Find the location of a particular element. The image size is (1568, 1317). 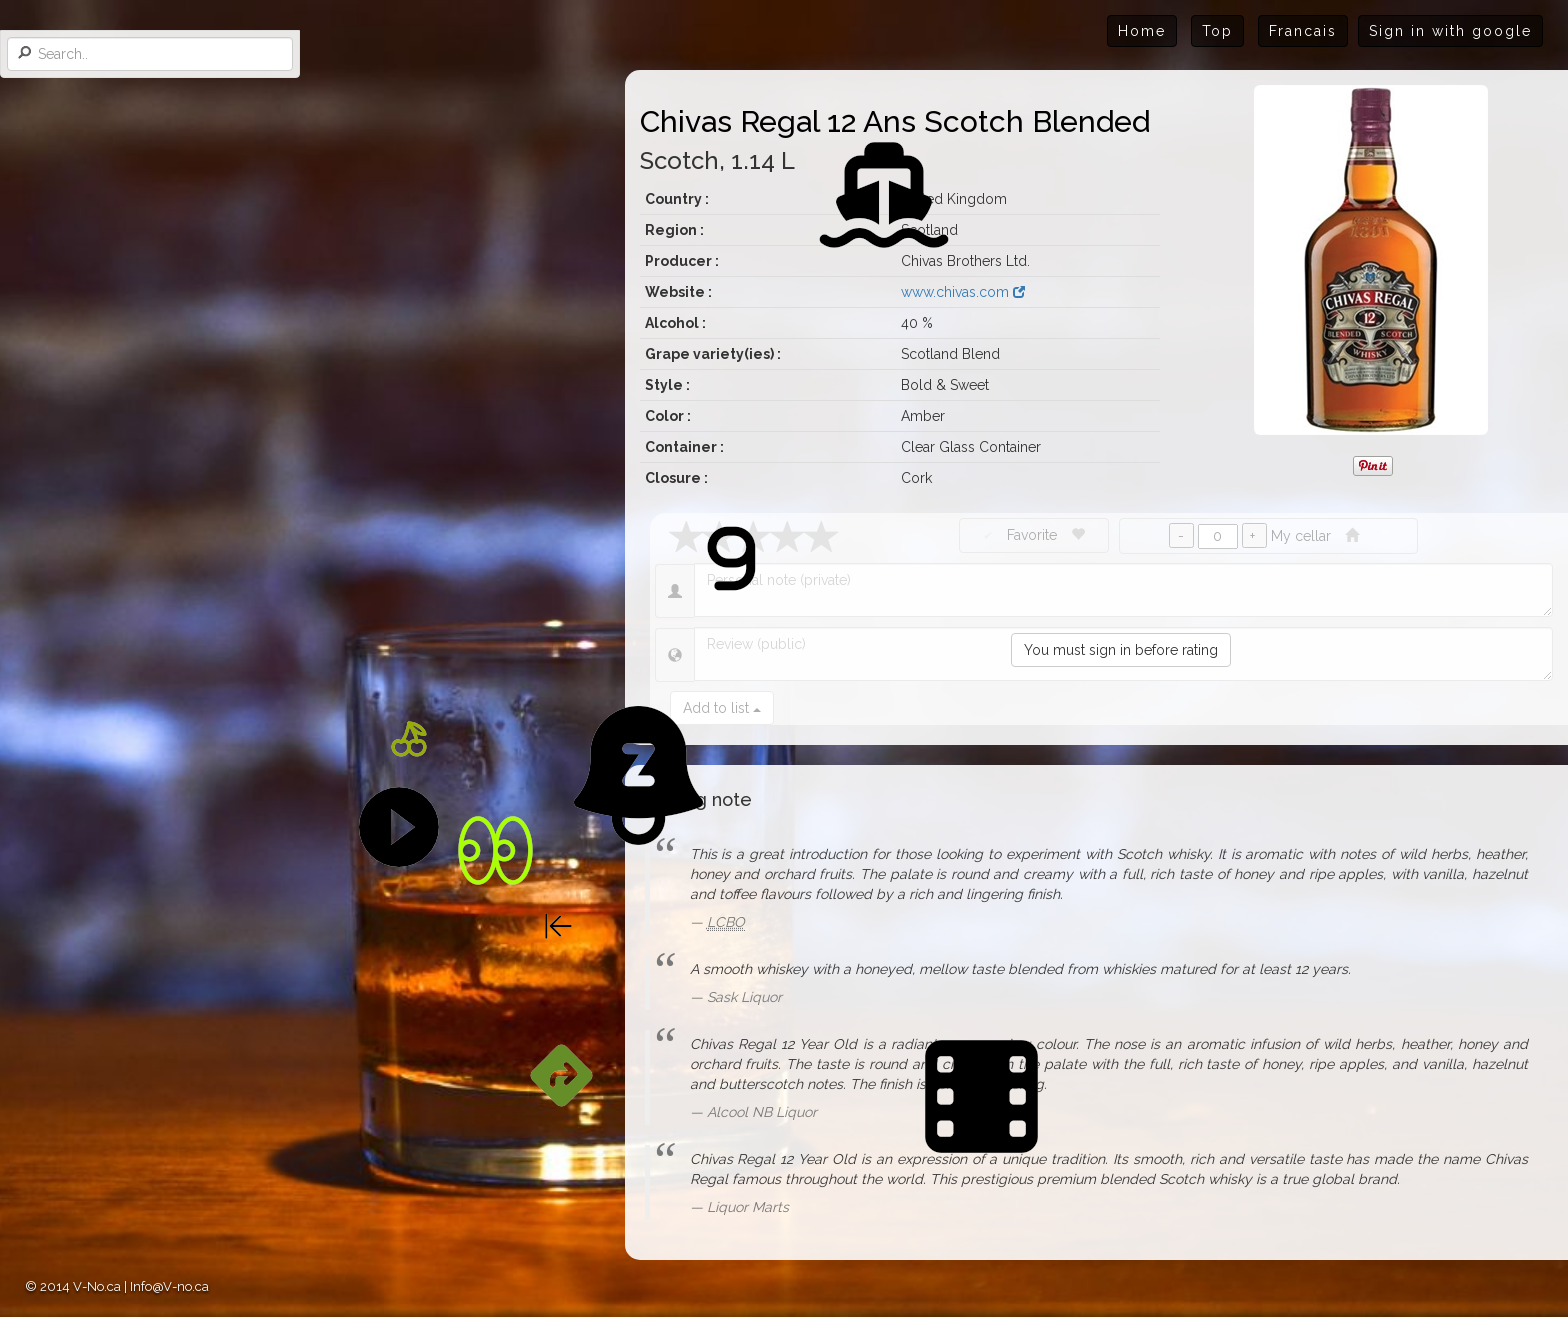

indicates shipping or maritime transport is located at coordinates (884, 195).